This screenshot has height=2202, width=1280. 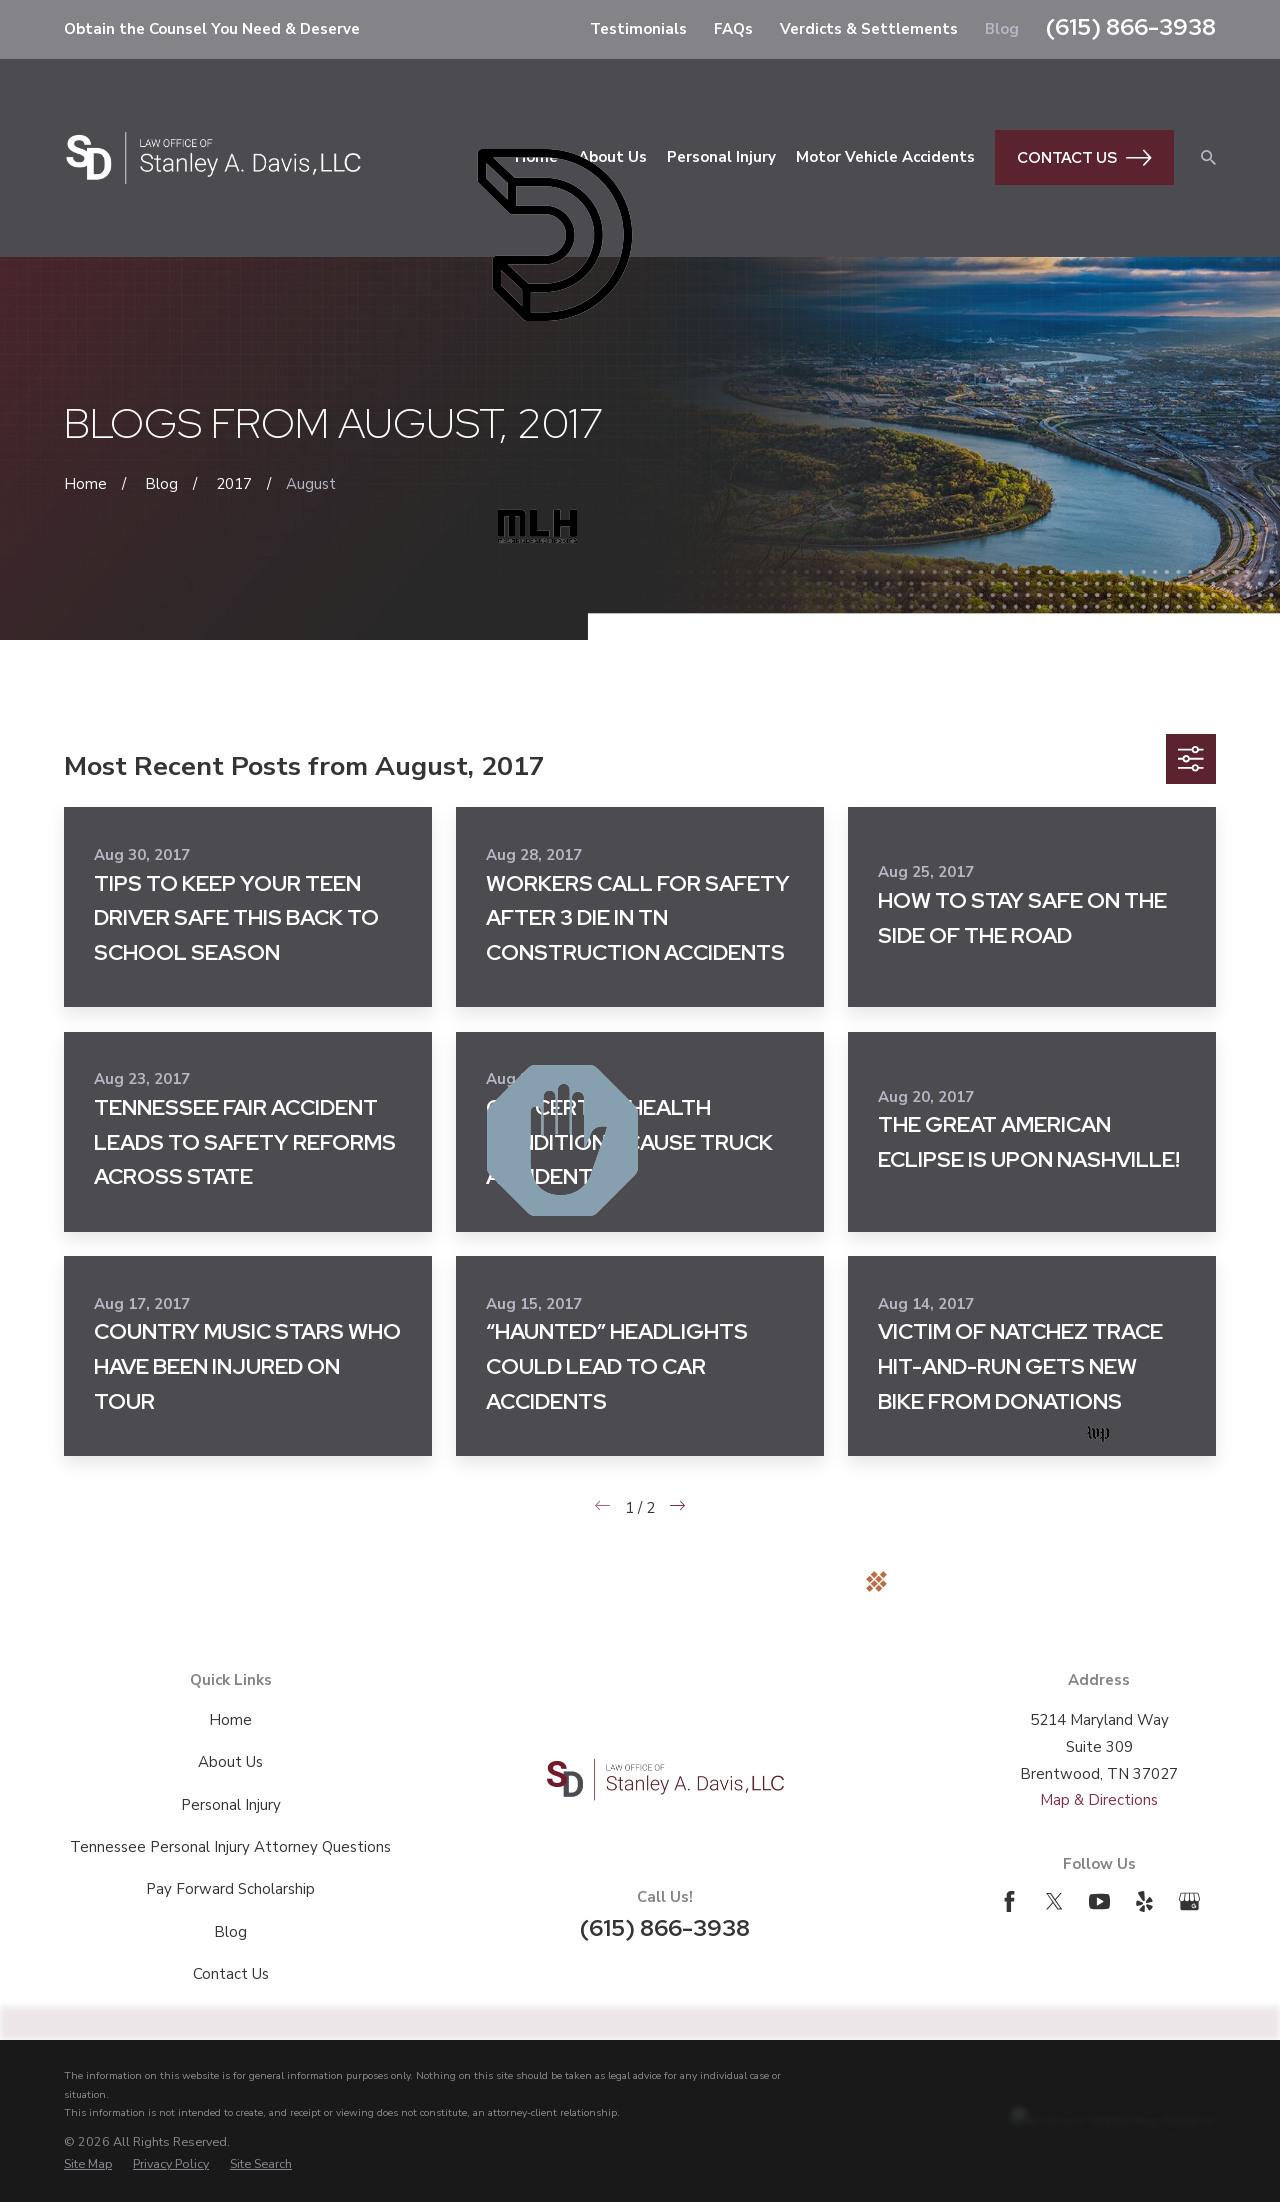 What do you see at coordinates (1098, 1434) in the screenshot?
I see `open The Washington Post app` at bounding box center [1098, 1434].